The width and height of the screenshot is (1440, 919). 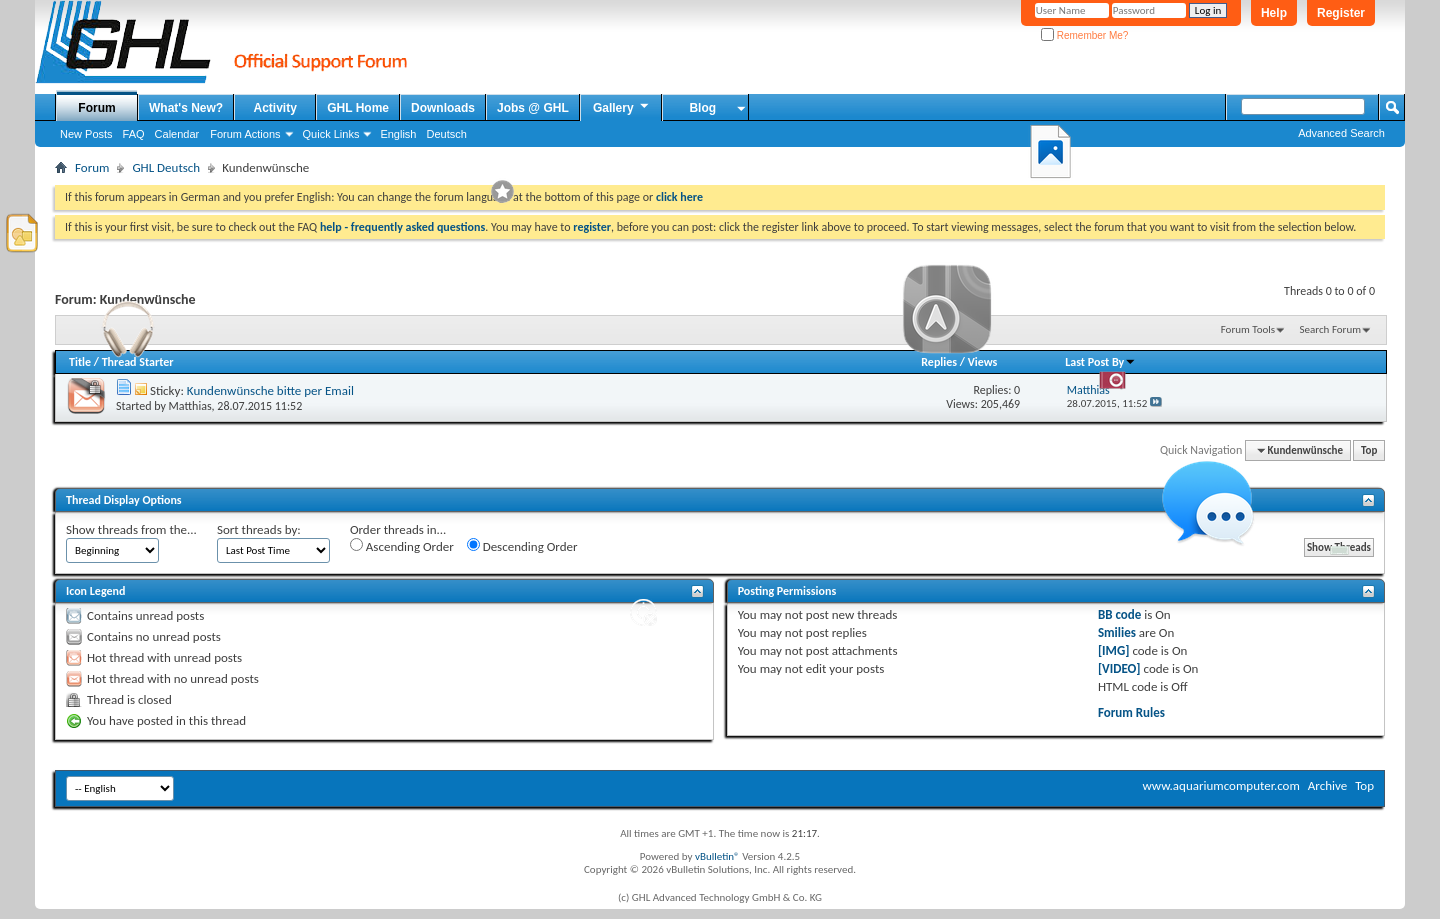 I want to click on apple airpods max headphones, so click(x=128, y=329).